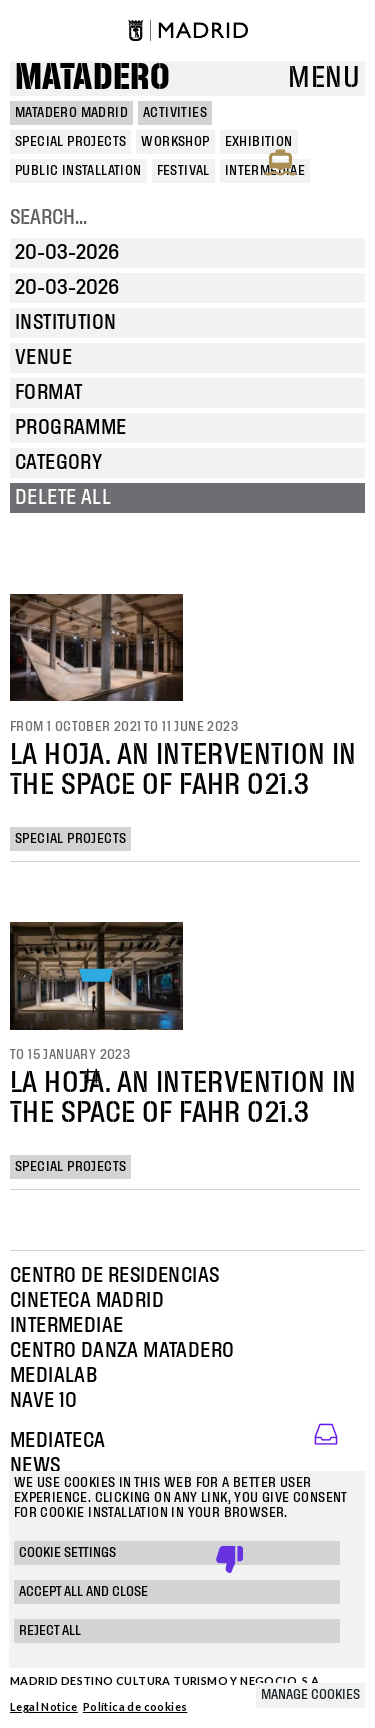 The width and height of the screenshot is (375, 1728). Describe the element at coordinates (92, 1076) in the screenshot. I see `access frame or artboard settings` at that location.